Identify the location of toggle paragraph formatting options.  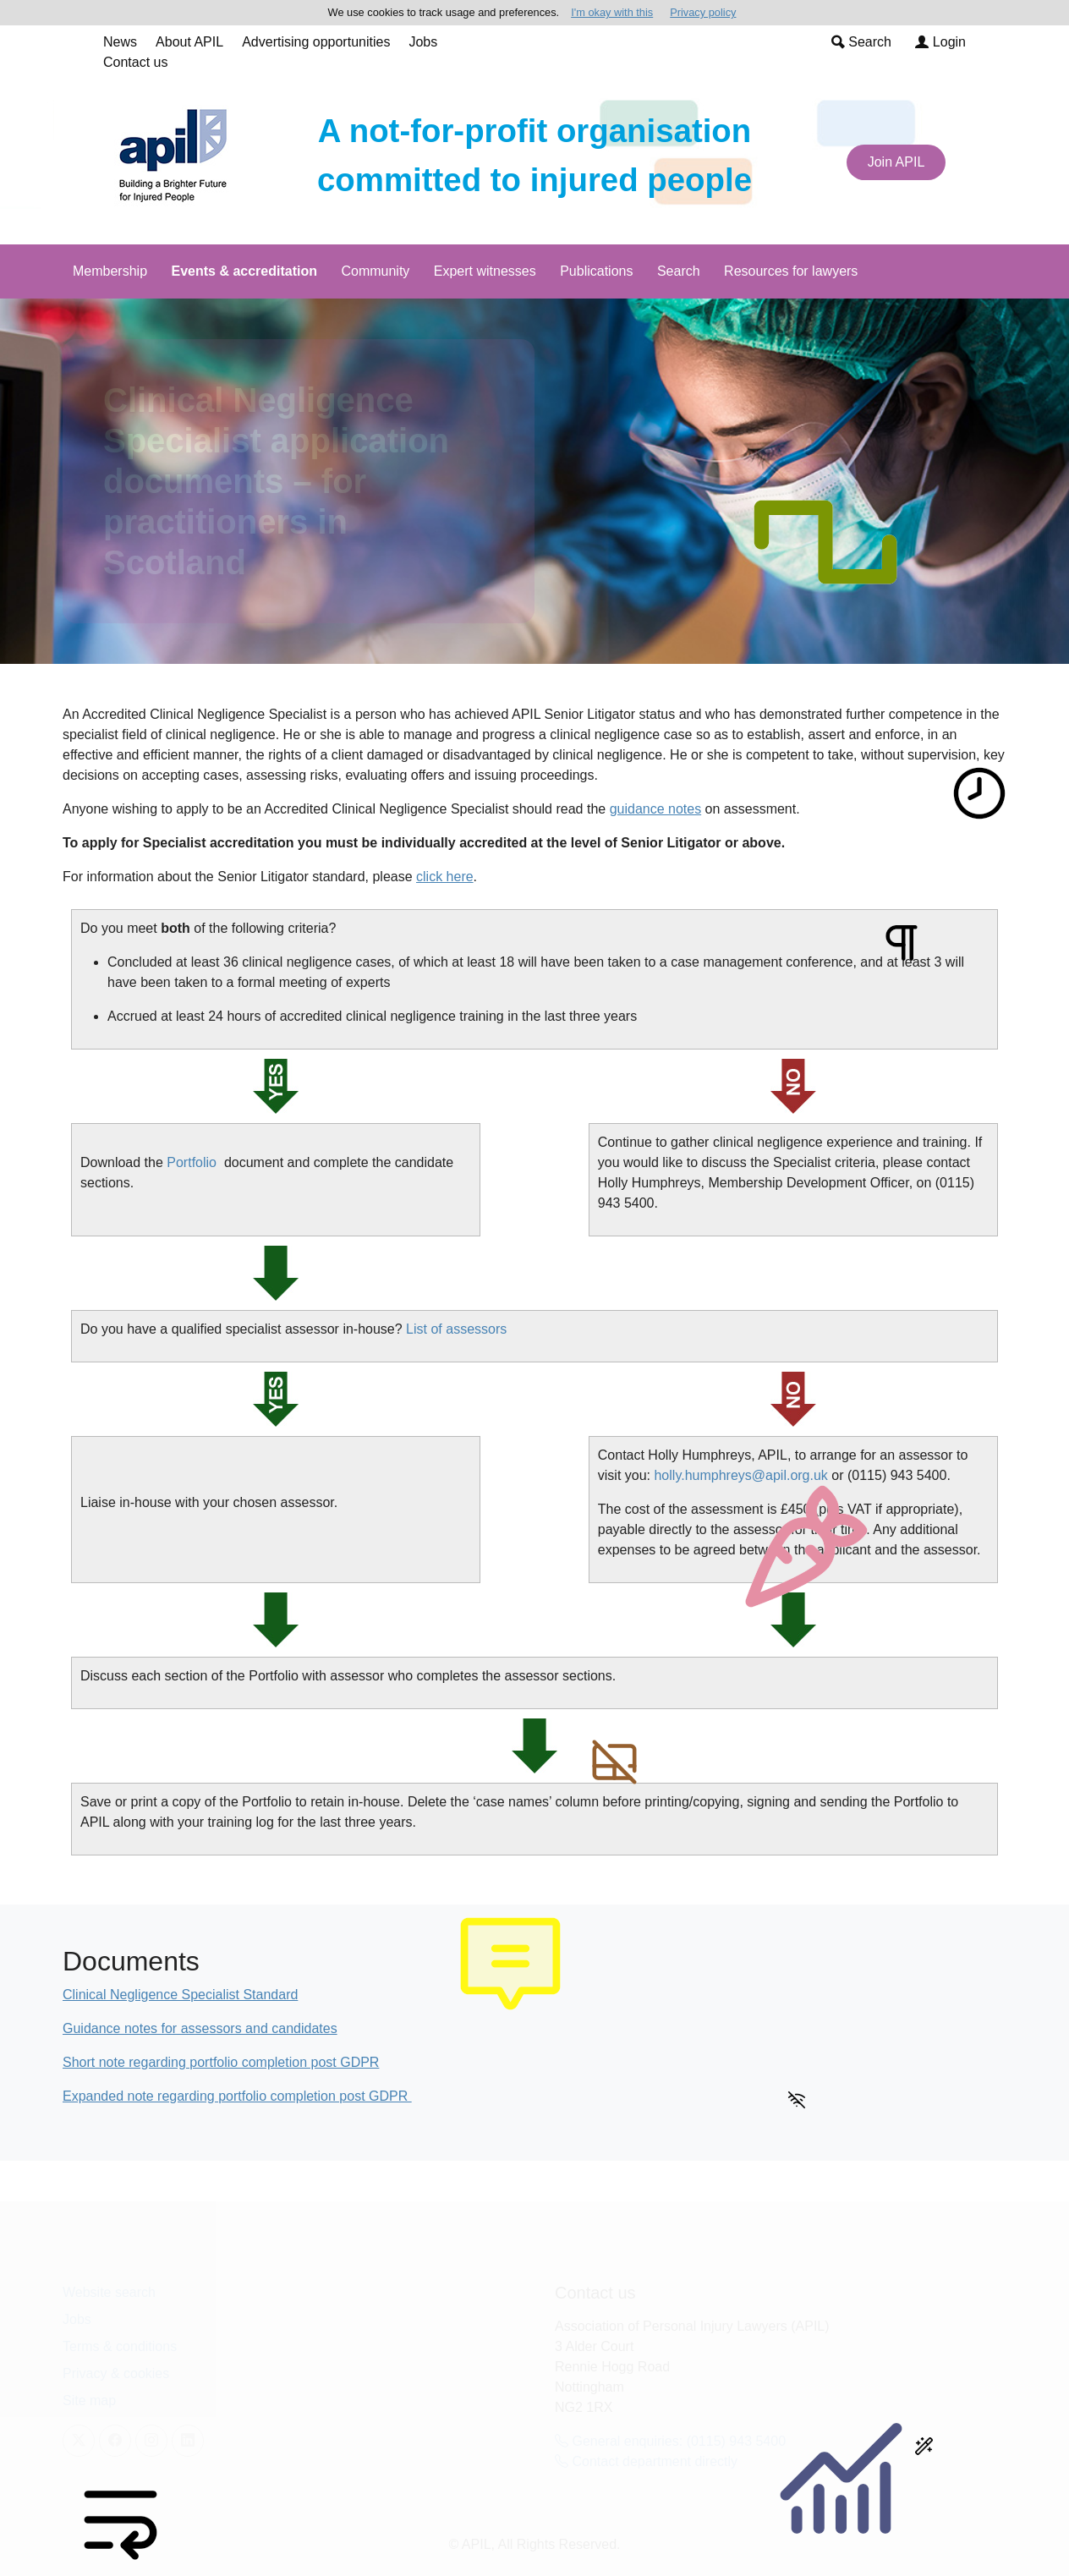
(902, 943).